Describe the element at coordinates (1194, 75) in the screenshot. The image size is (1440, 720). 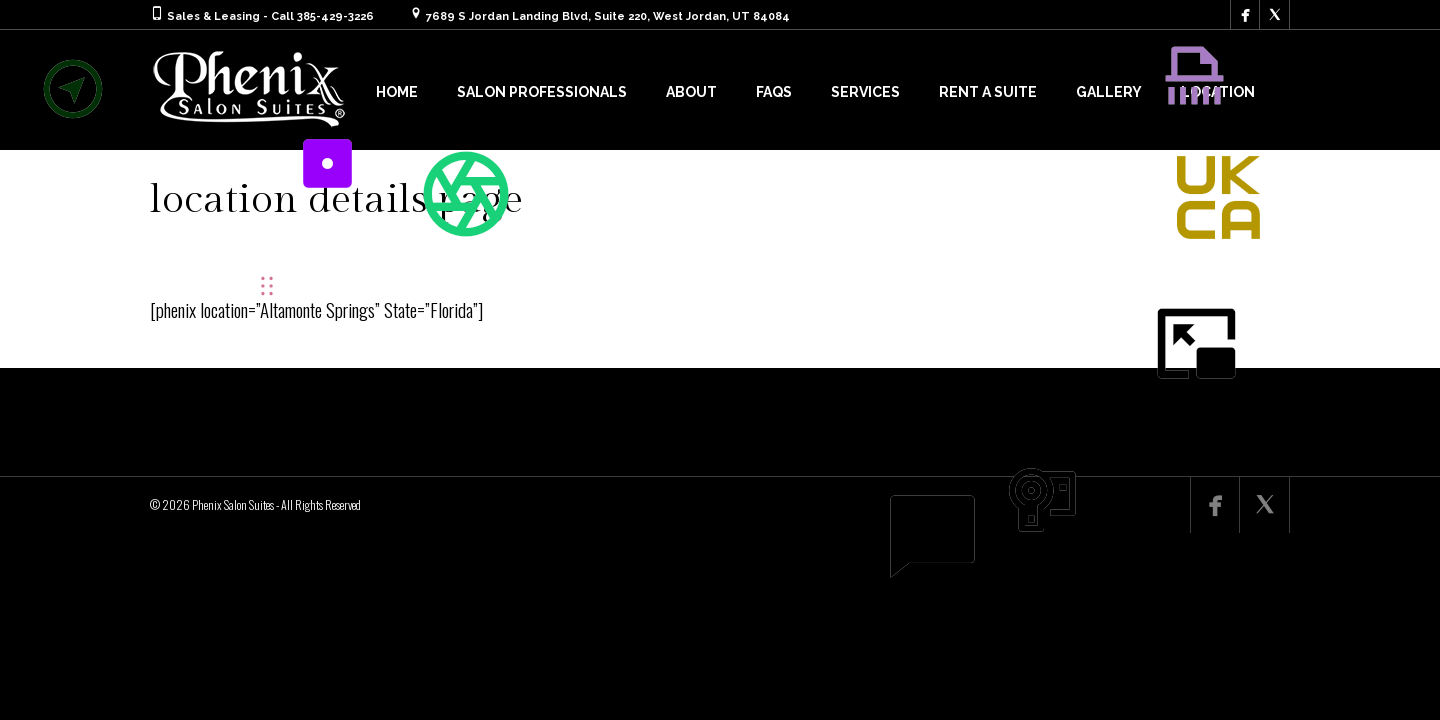
I see `permanently delete a document` at that location.